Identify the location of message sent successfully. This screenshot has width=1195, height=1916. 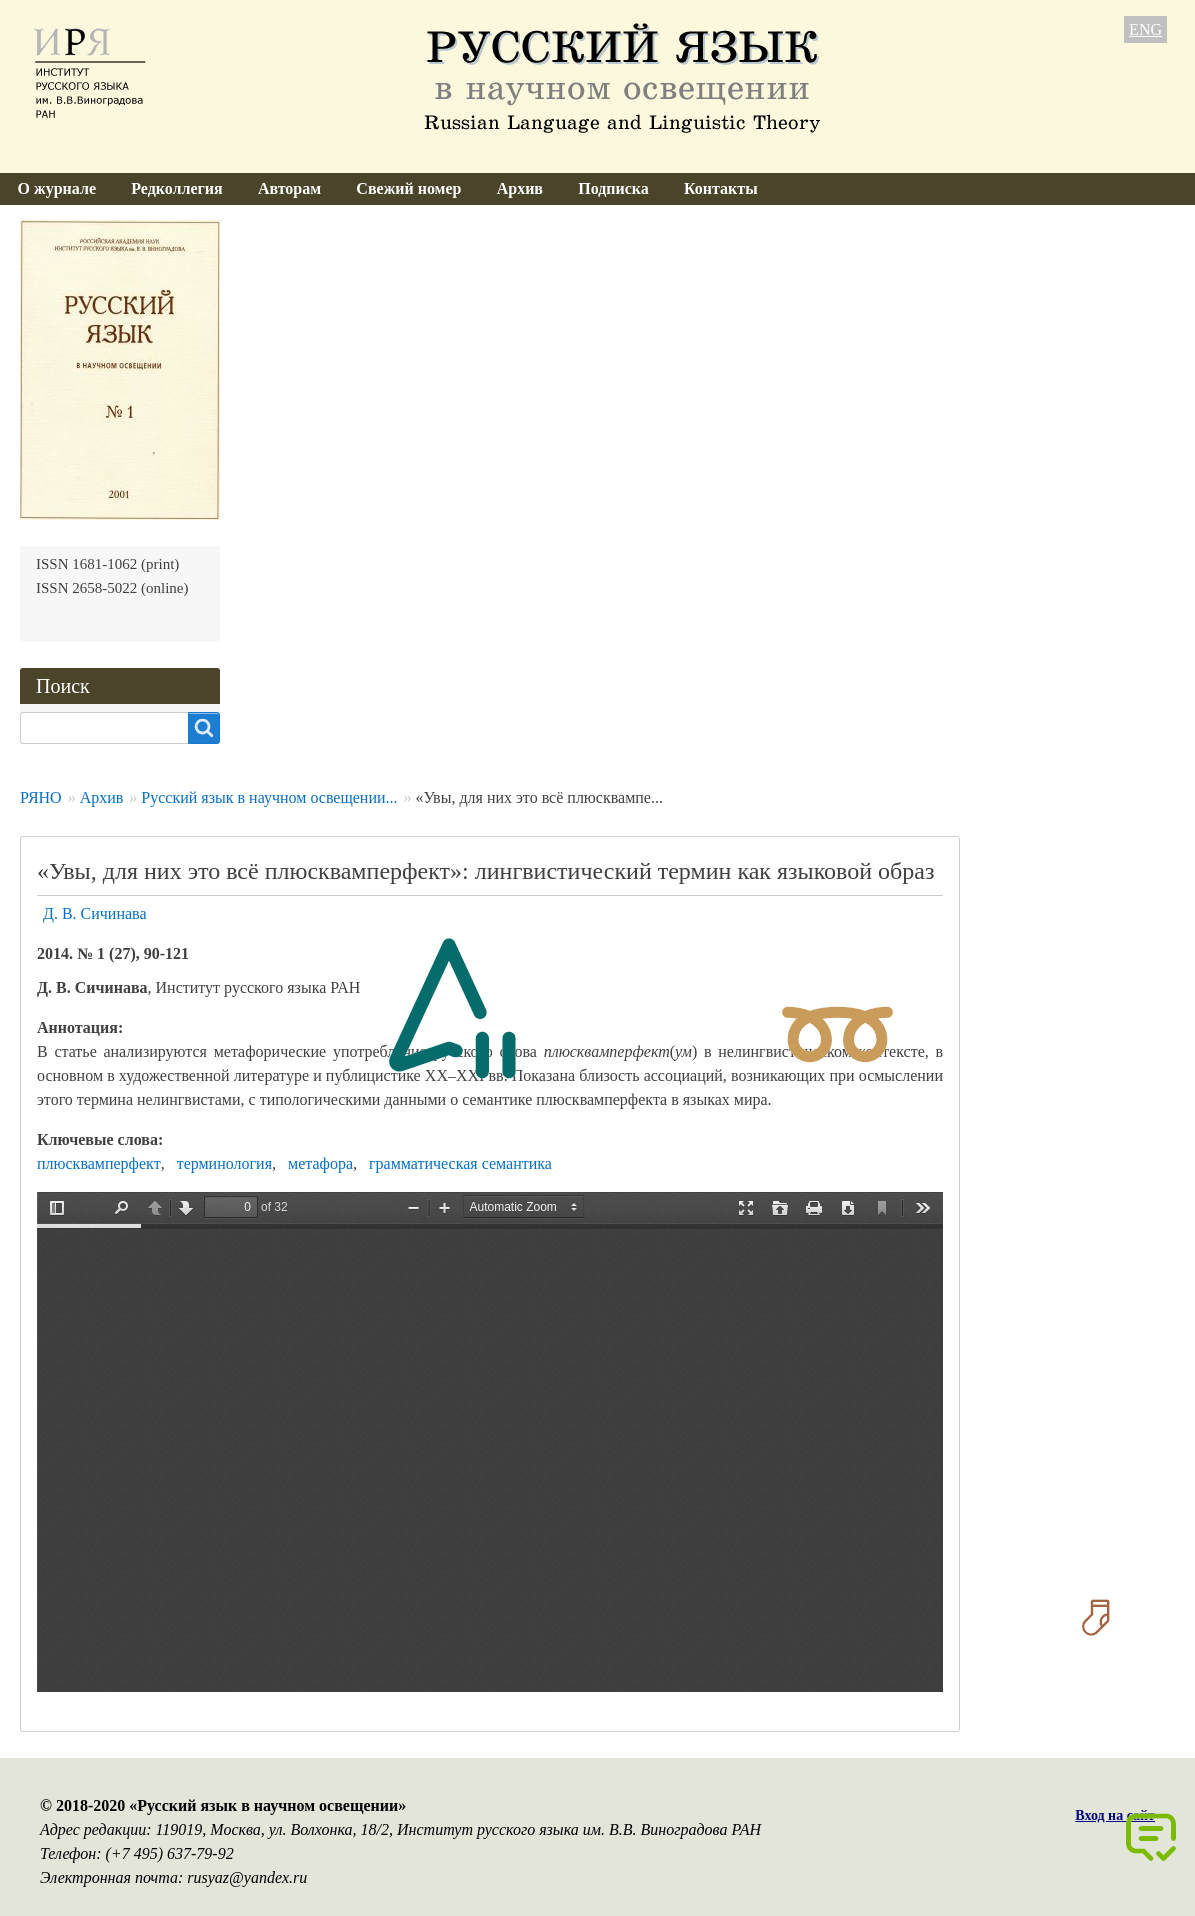
(1151, 1836).